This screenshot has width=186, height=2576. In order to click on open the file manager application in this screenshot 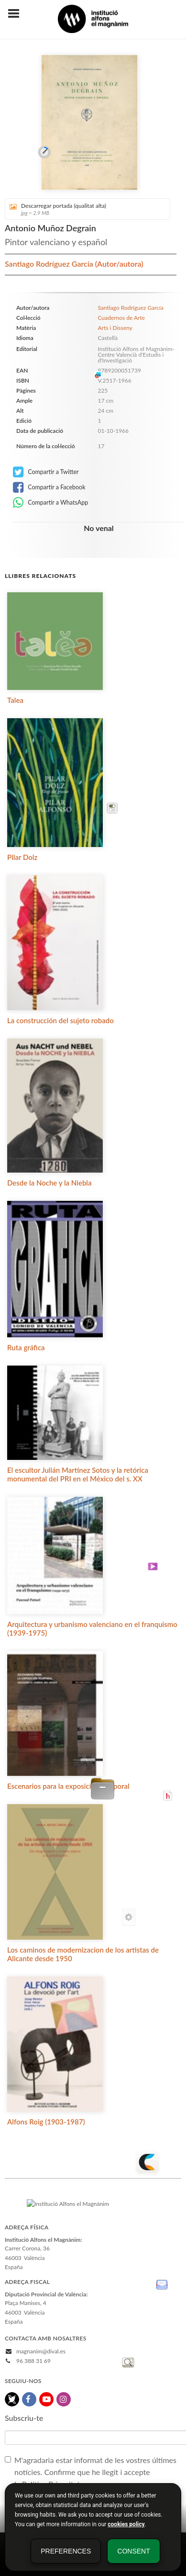, I will do `click(102, 1788)`.